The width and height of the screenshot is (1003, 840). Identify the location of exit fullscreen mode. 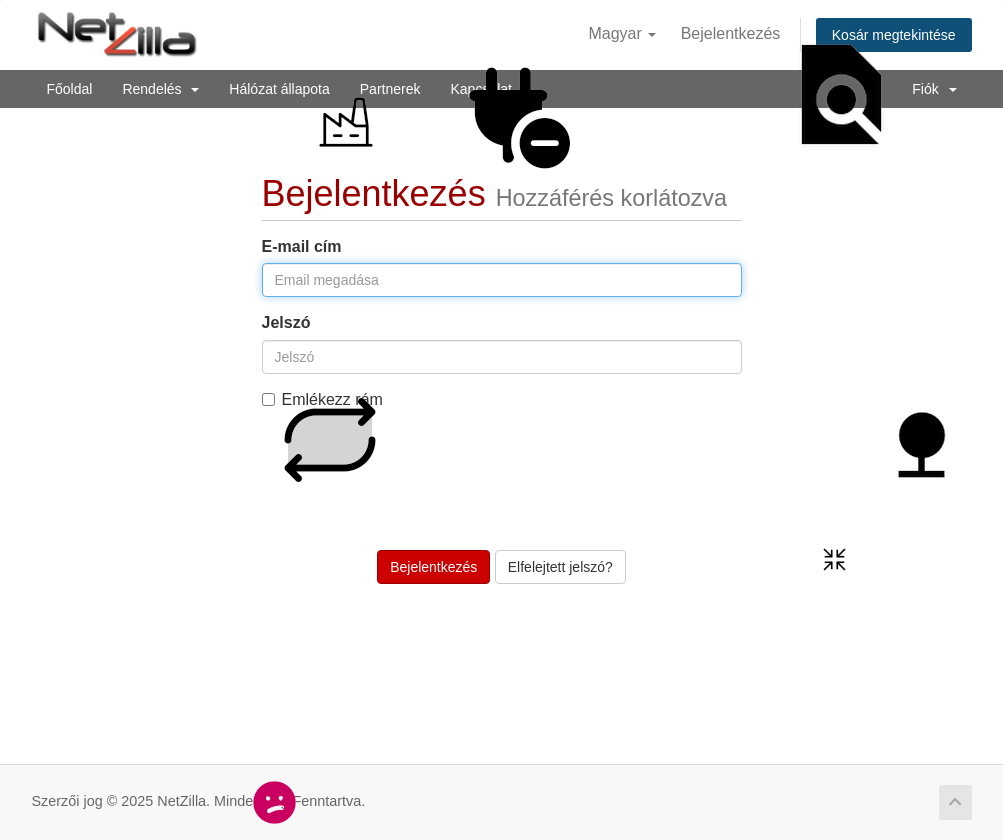
(834, 559).